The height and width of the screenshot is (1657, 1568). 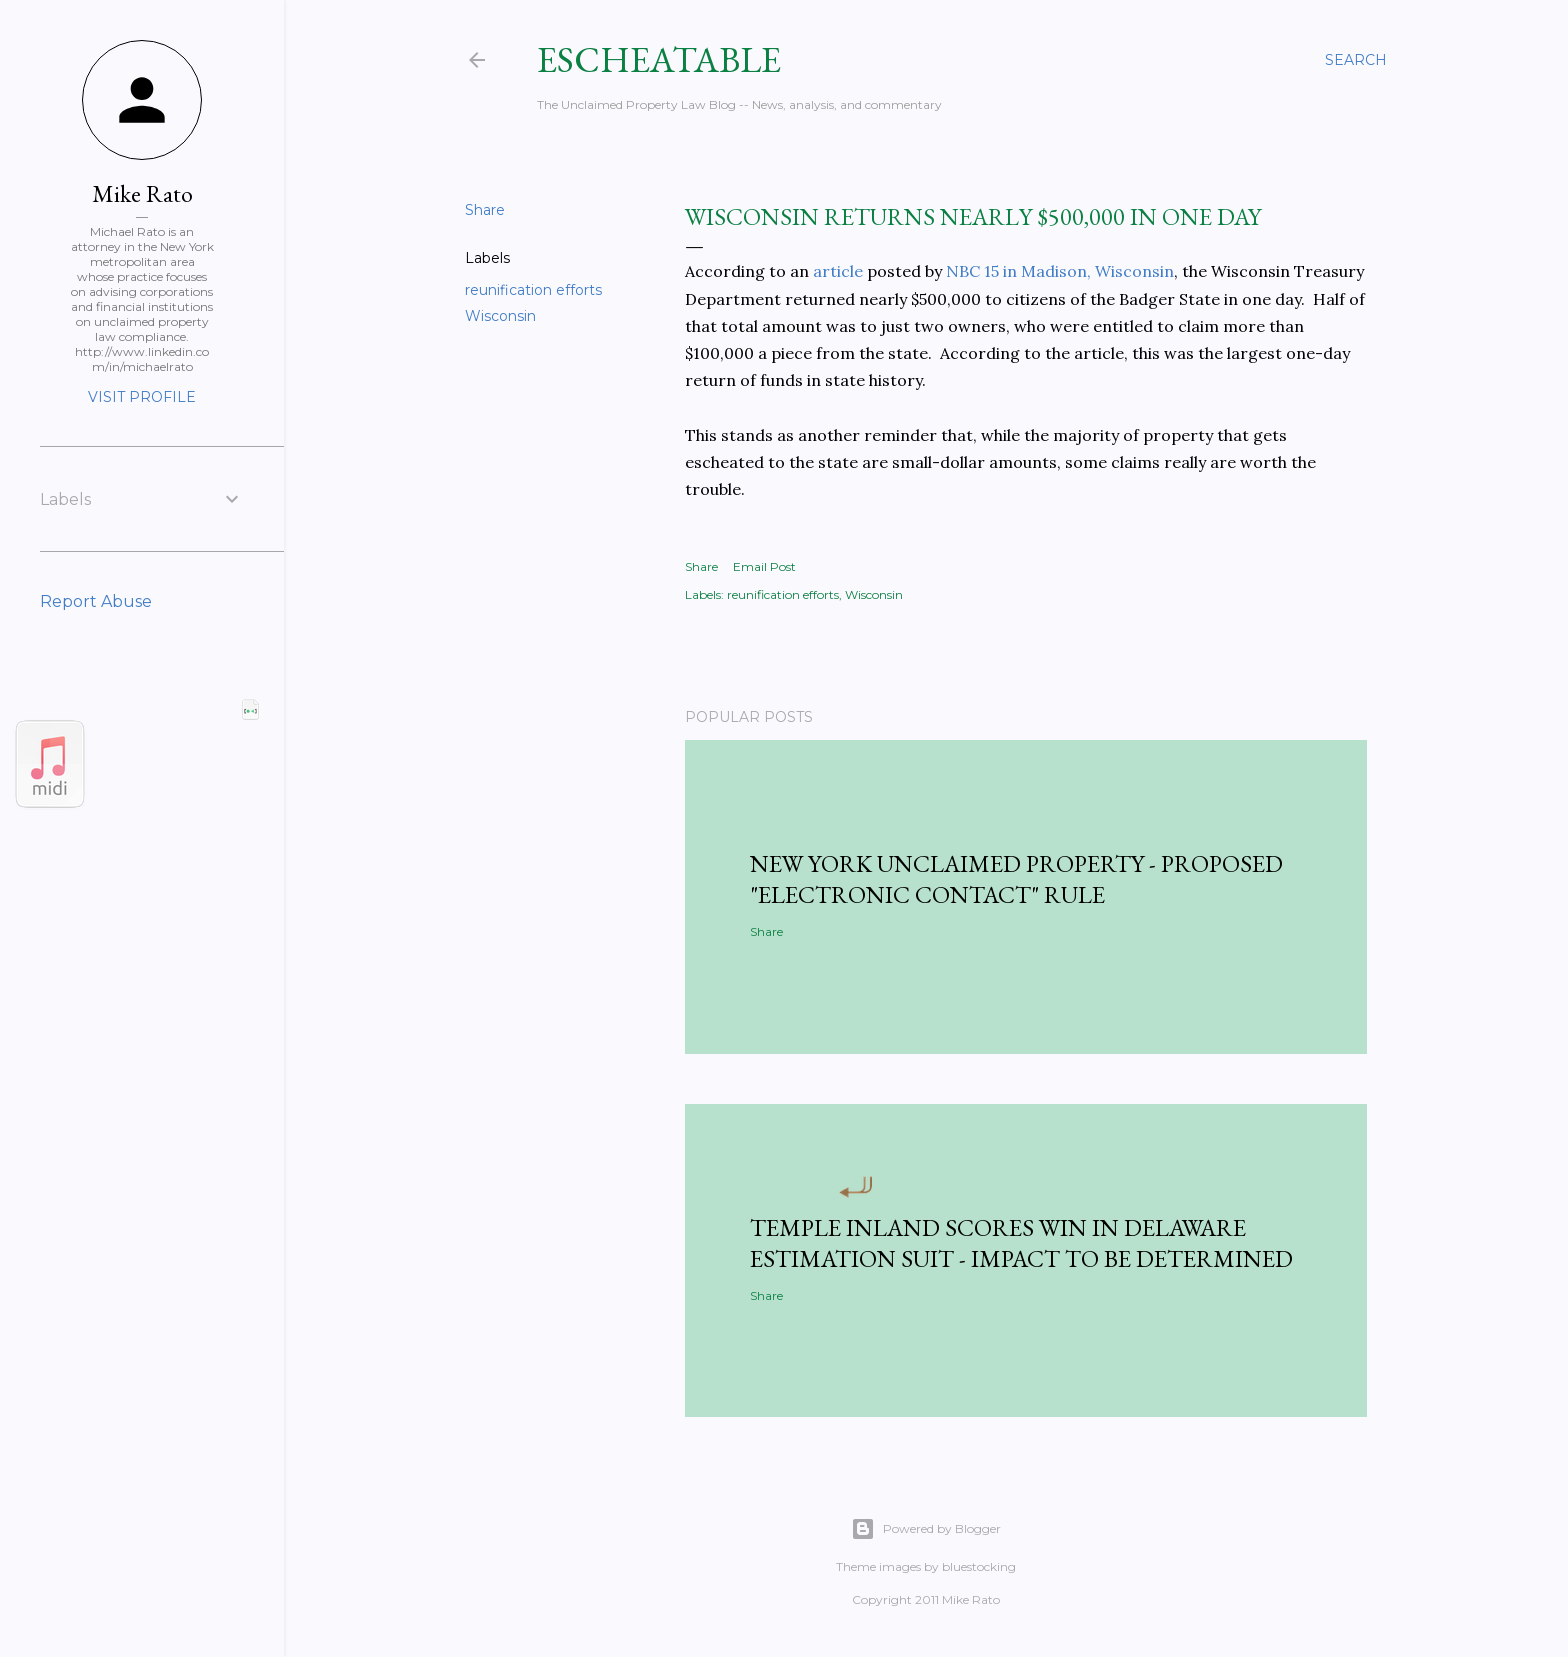 I want to click on reply to all recipients of an email, so click(x=855, y=1185).